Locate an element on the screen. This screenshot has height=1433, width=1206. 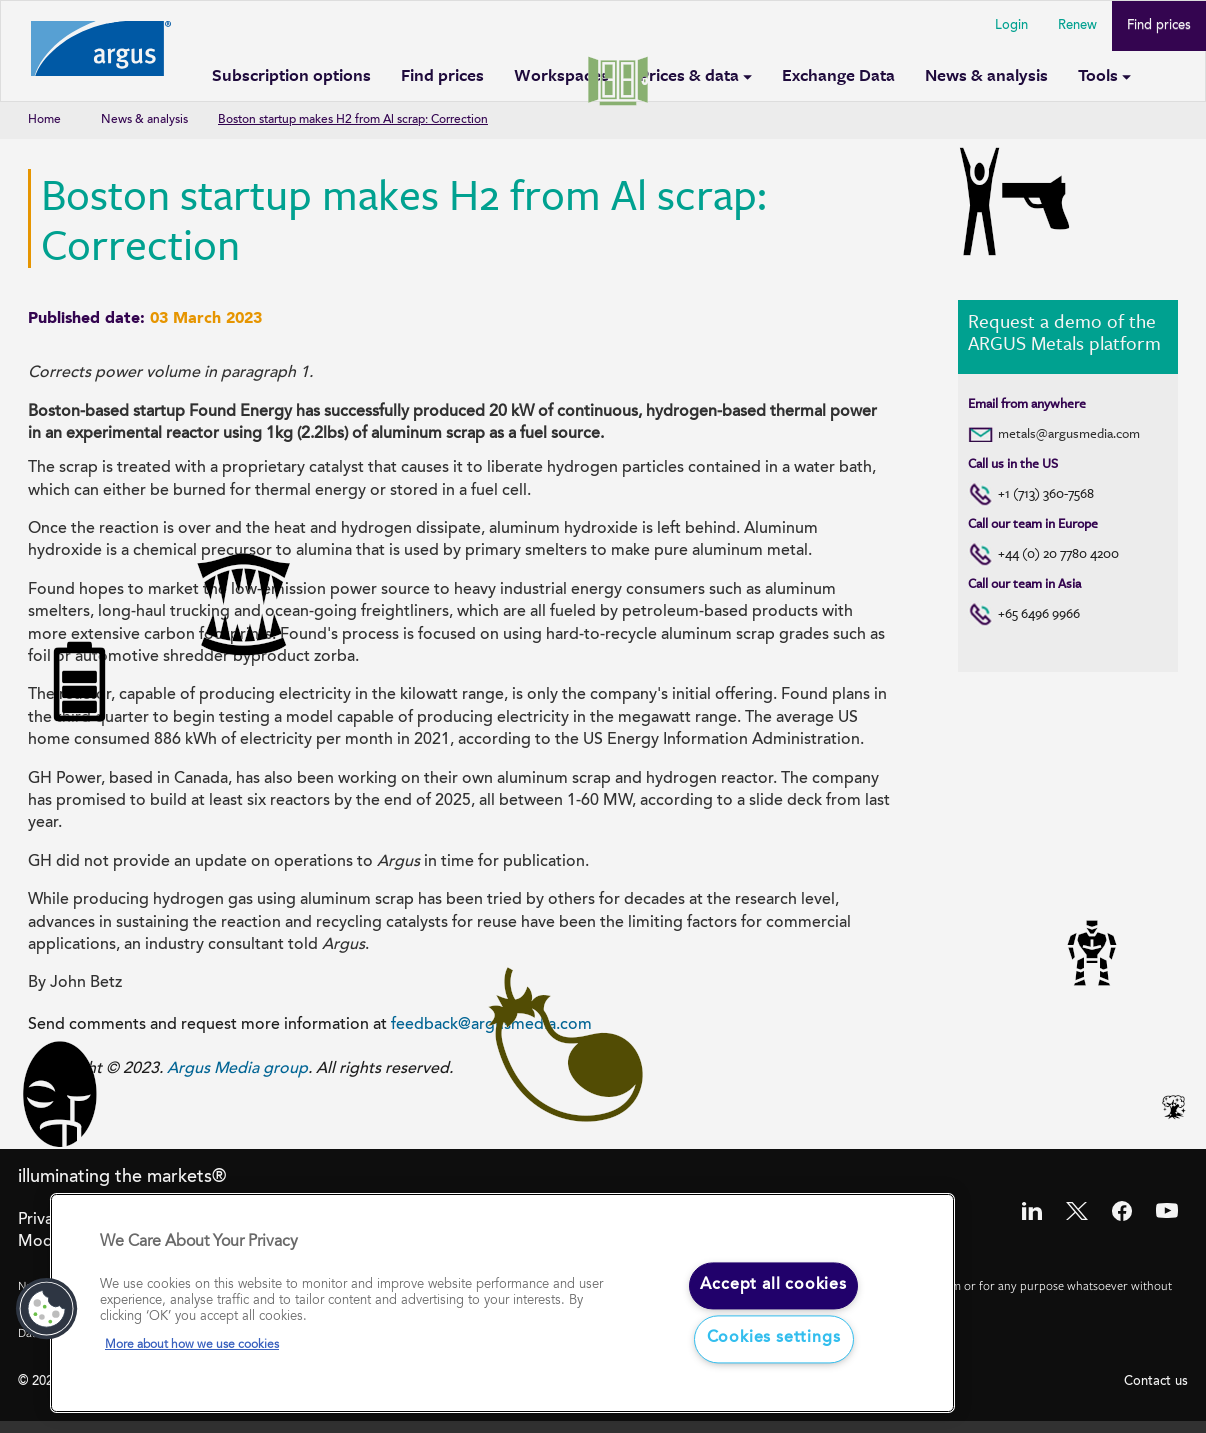
holy oak tree icon for fantasy or RPG game element is located at coordinates (1174, 1107).